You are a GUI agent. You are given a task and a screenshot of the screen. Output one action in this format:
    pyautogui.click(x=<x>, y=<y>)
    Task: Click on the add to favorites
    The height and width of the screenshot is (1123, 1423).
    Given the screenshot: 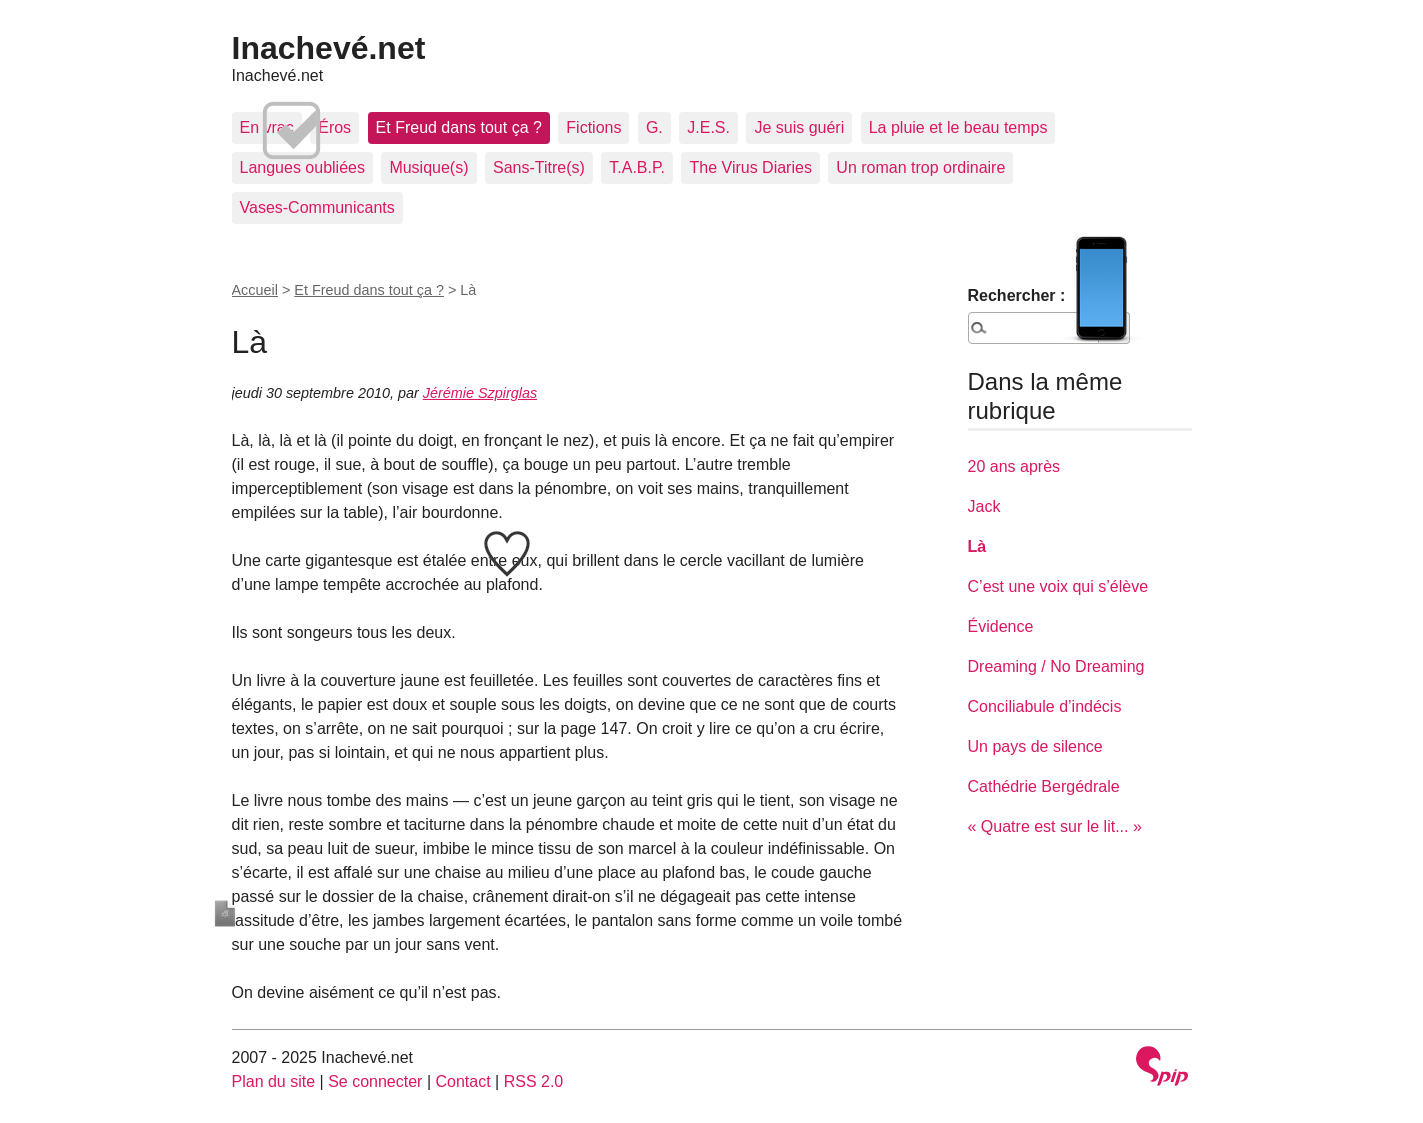 What is the action you would take?
    pyautogui.click(x=507, y=554)
    